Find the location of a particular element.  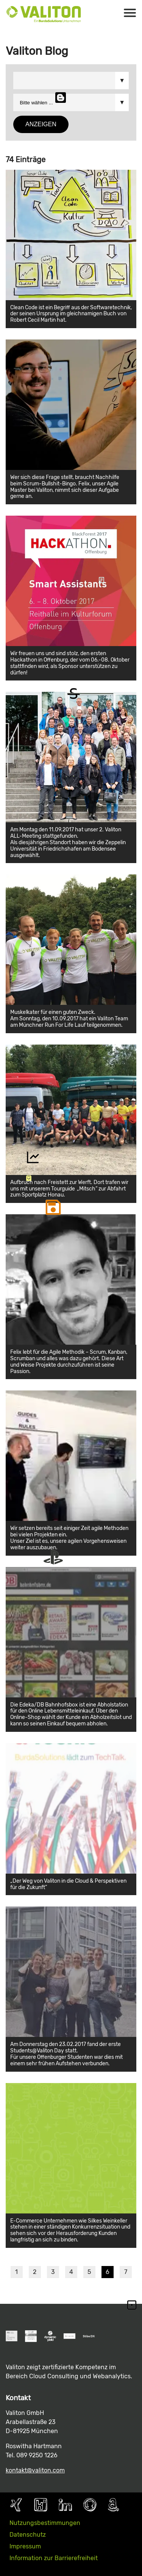

save file or document is located at coordinates (53, 1207).